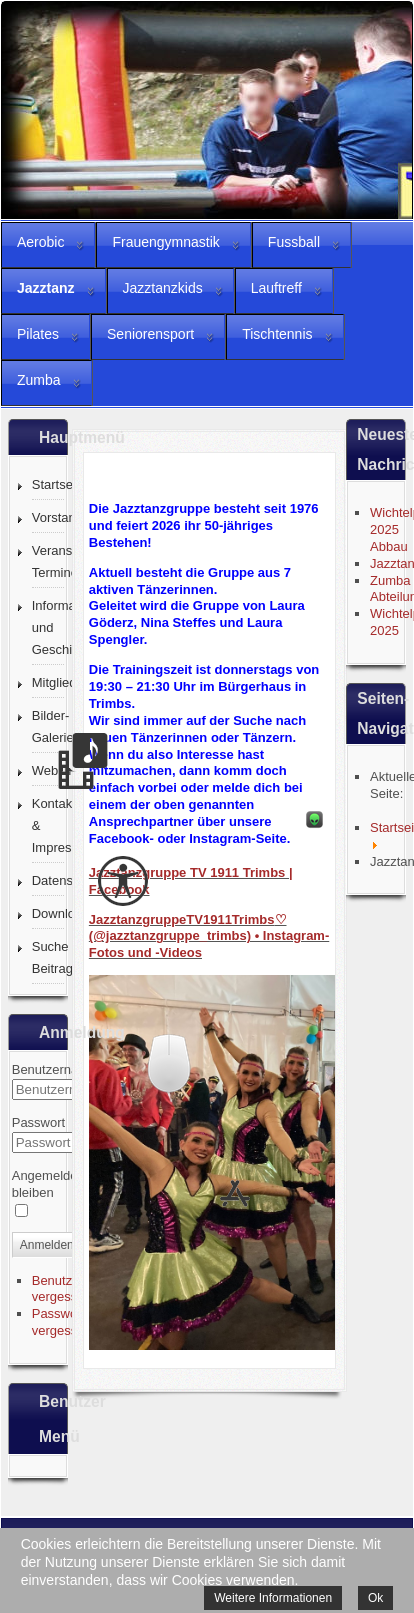  What do you see at coordinates (123, 881) in the screenshot?
I see `access accessibility settings` at bounding box center [123, 881].